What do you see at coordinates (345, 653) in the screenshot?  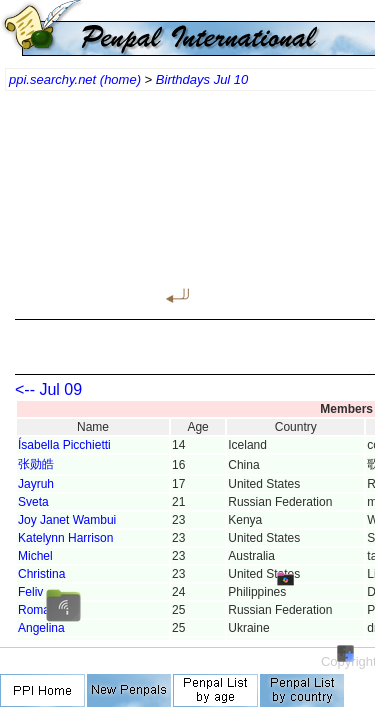 I see `add or manage bluetooth plugins` at bounding box center [345, 653].